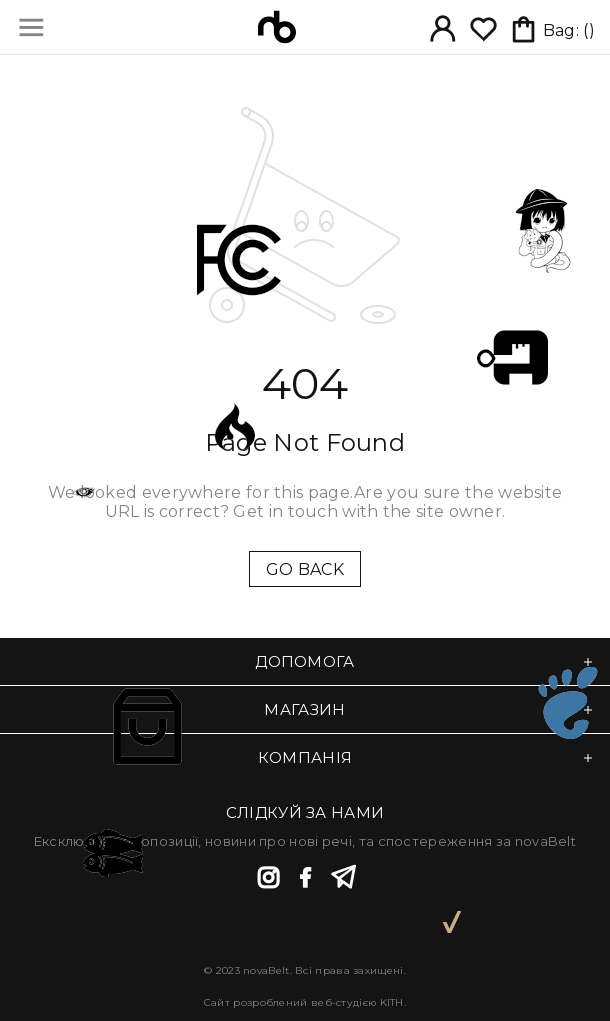 The height and width of the screenshot is (1021, 610). I want to click on launch ren'py visual novel engine, so click(543, 231).